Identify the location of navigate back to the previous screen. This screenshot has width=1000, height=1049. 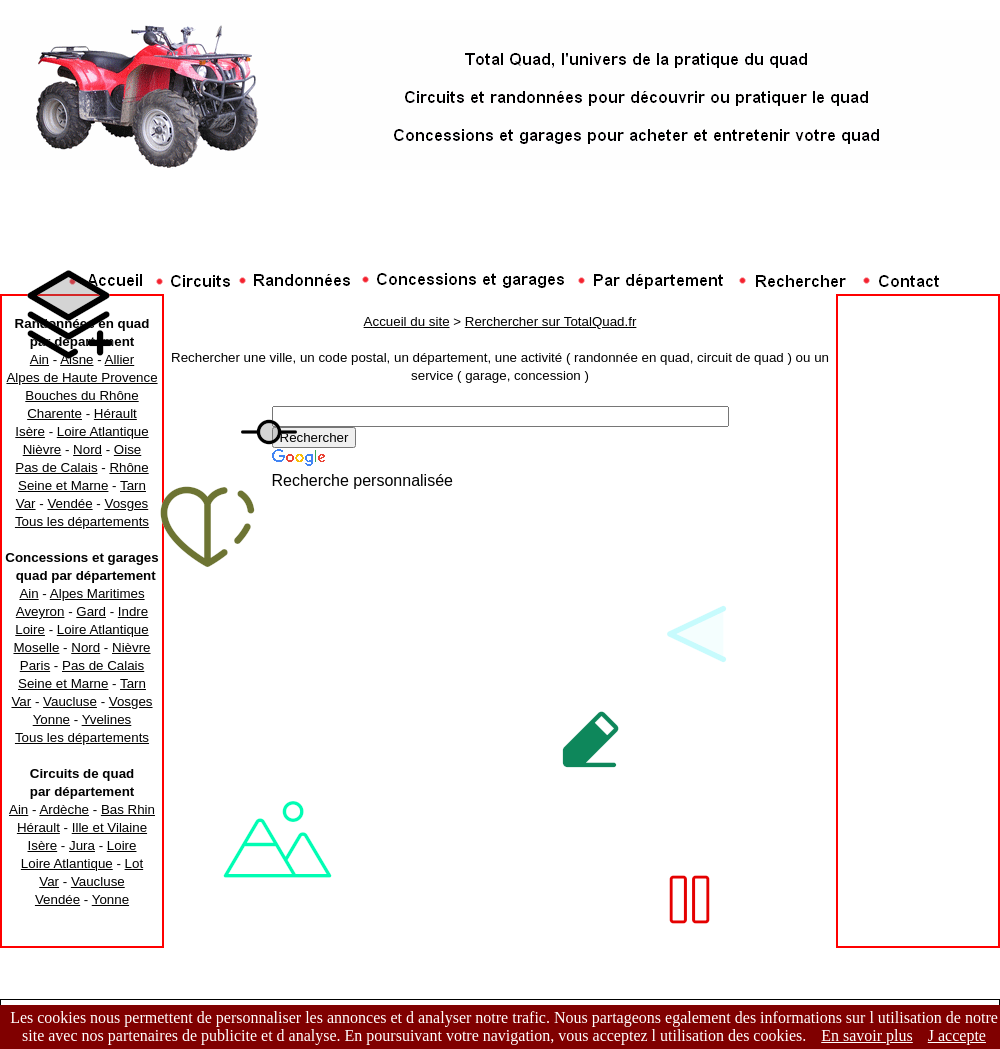
(698, 634).